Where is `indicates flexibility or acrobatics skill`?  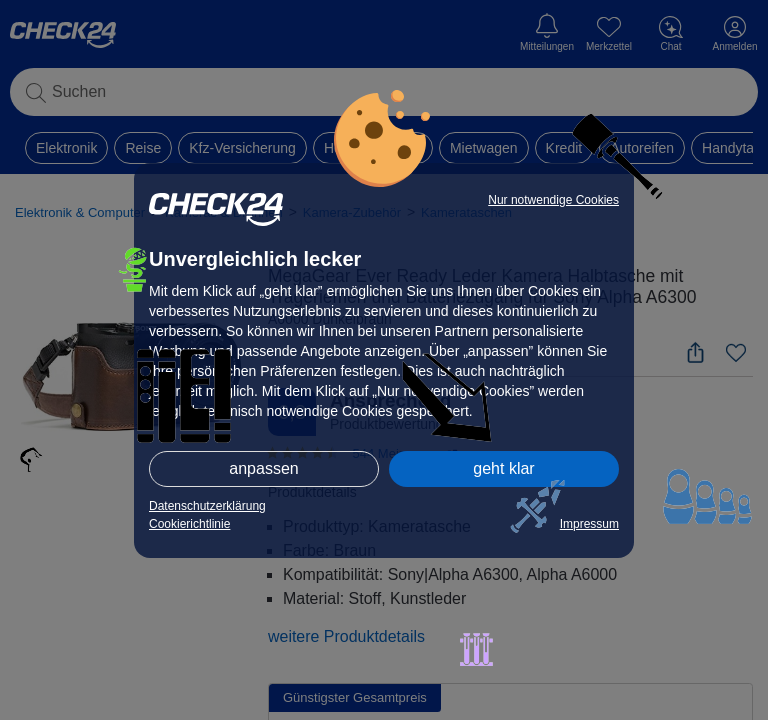 indicates flexibility or acrobatics skill is located at coordinates (31, 459).